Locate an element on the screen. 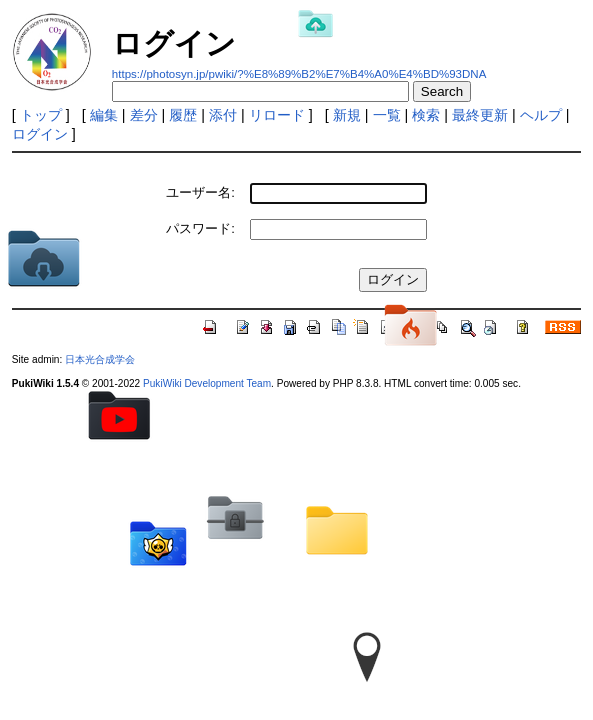 The height and width of the screenshot is (720, 593). open a folder to view its contents is located at coordinates (337, 532).